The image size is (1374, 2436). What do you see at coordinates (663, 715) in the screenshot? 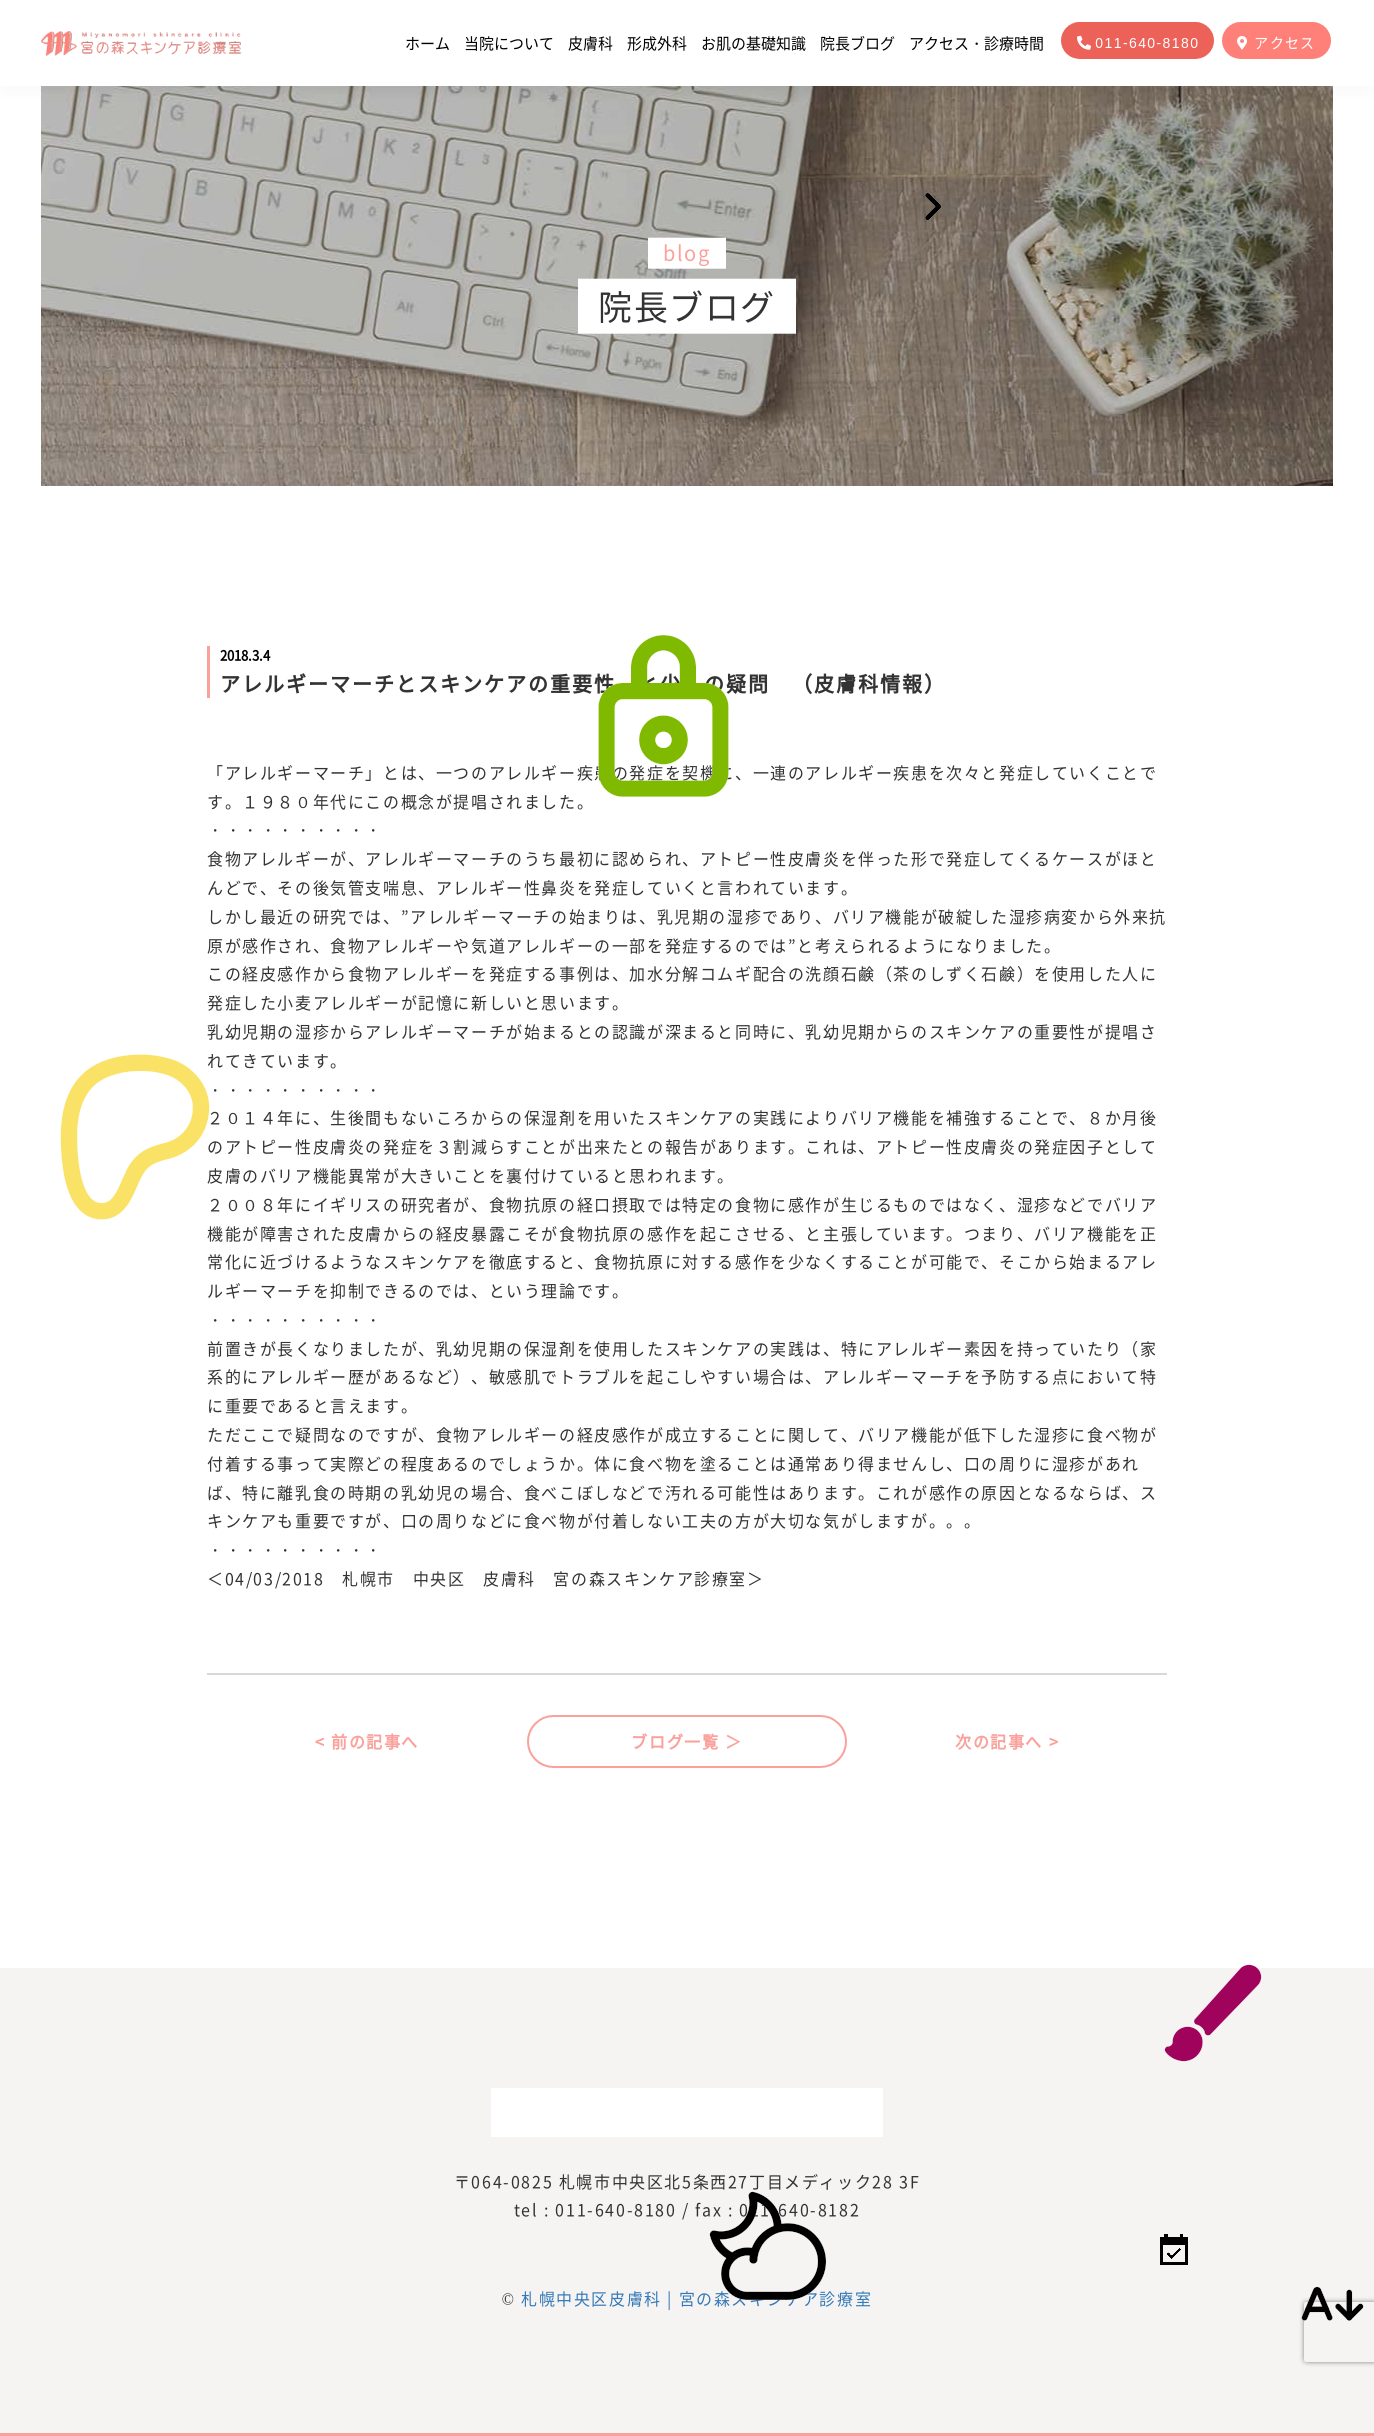
I see `indicates a locked or secure item` at bounding box center [663, 715].